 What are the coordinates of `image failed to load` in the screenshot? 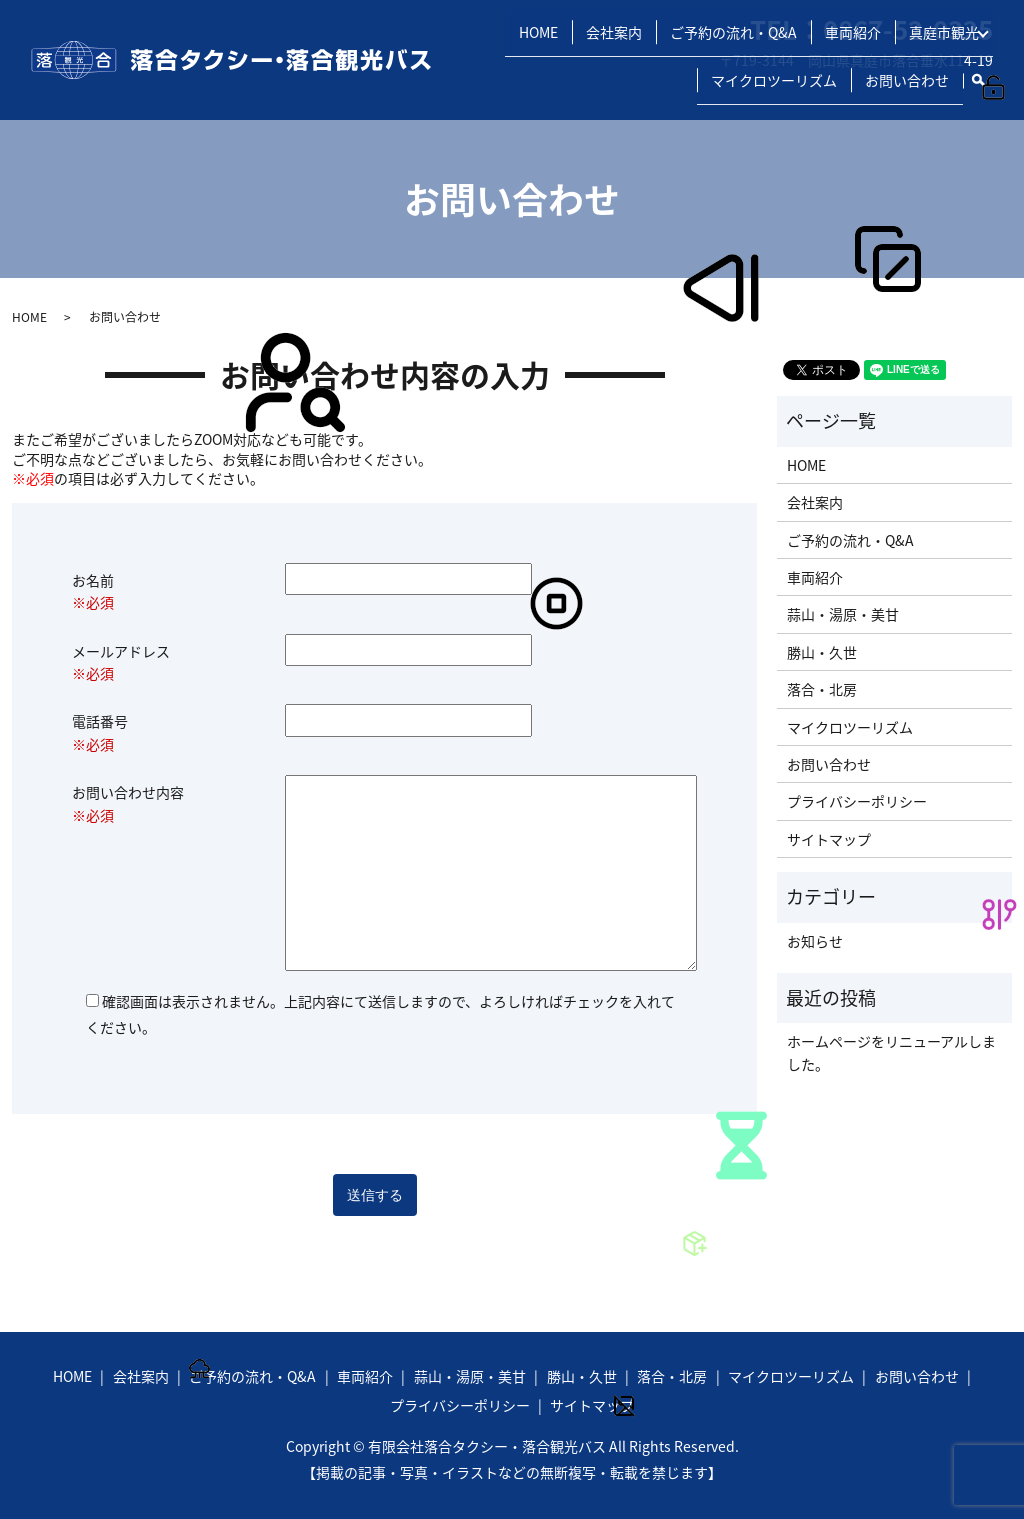 It's located at (624, 1406).